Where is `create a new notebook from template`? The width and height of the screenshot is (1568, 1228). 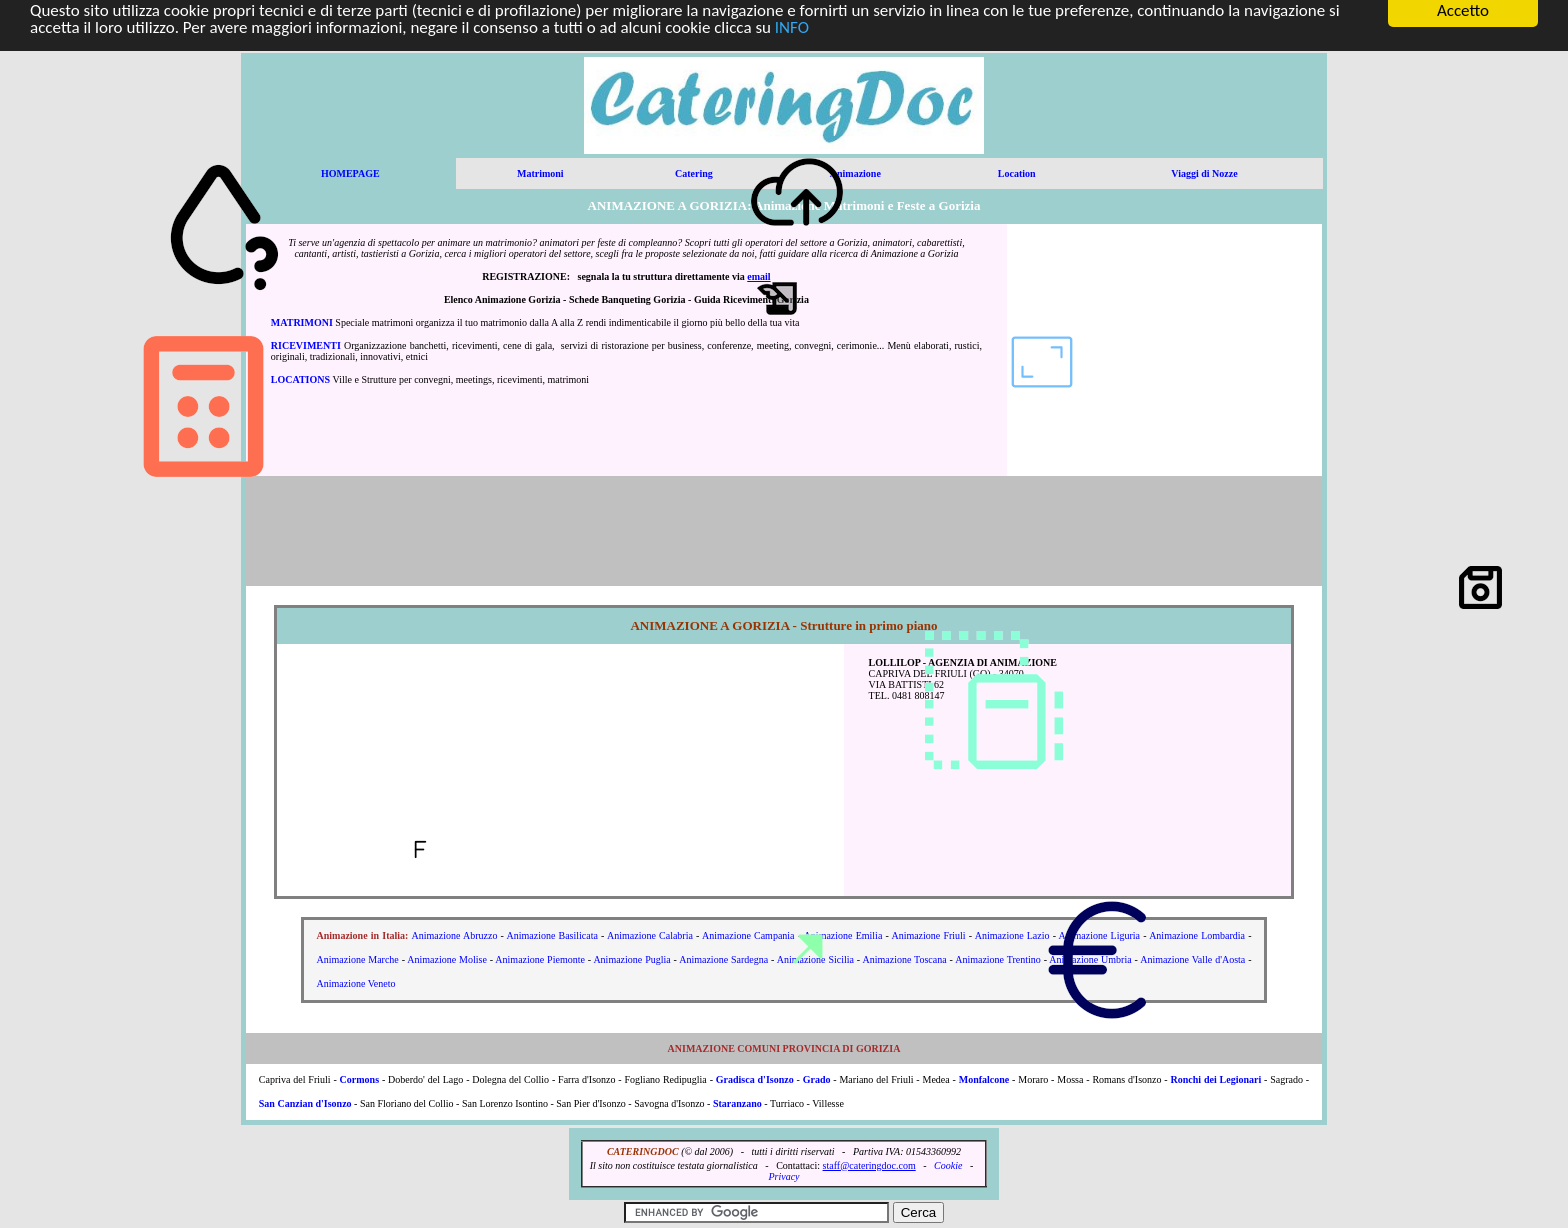
create a new notebook from template is located at coordinates (994, 700).